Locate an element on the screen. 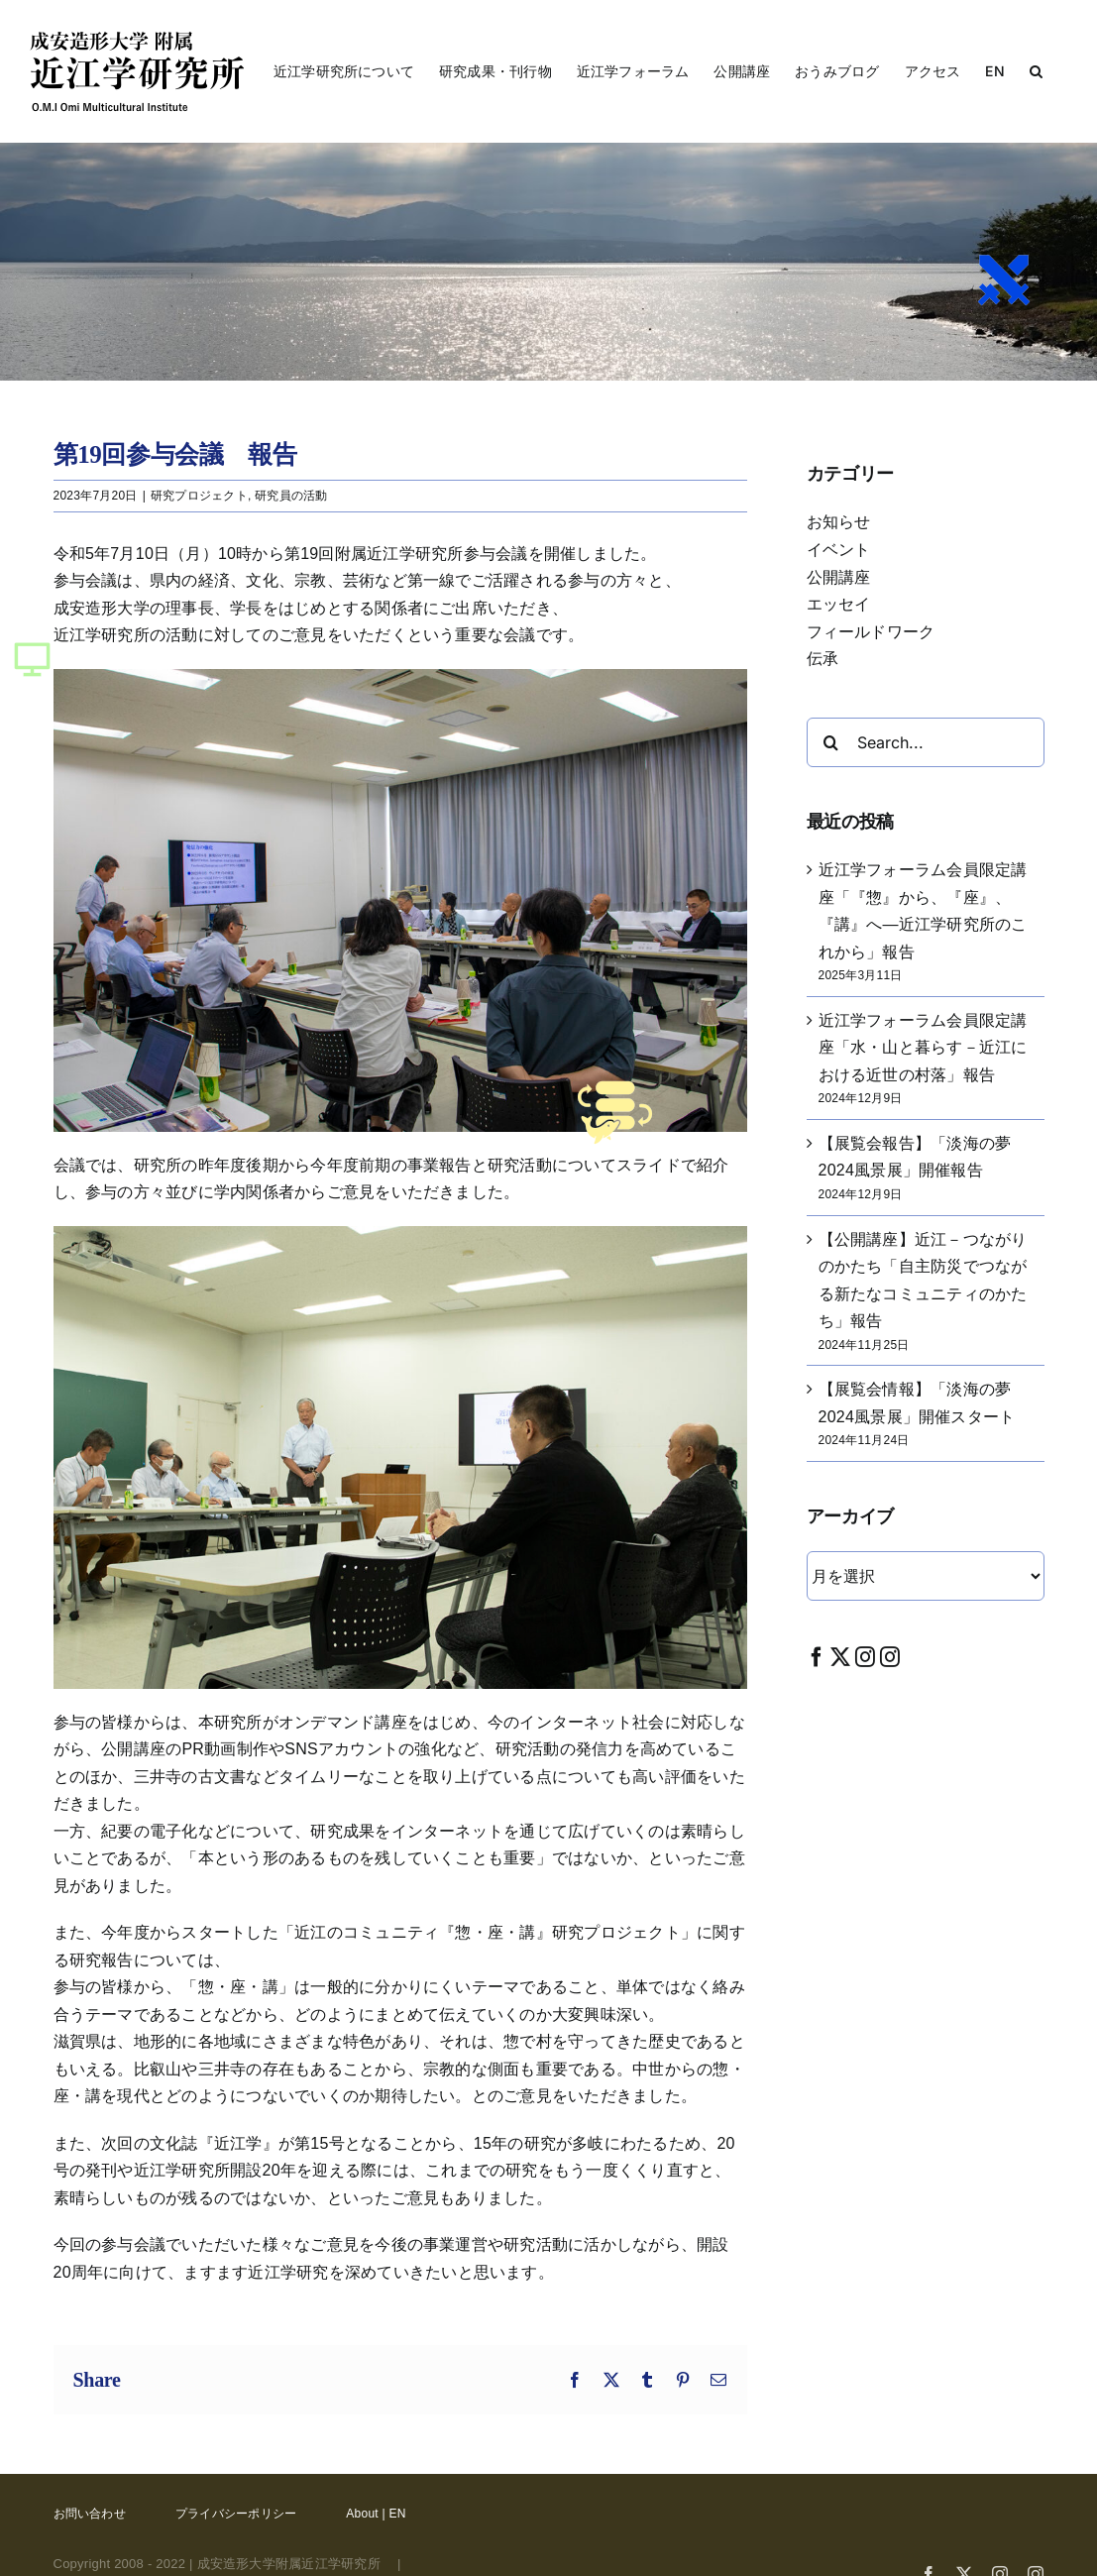 The width and height of the screenshot is (1097, 2576). apache dolphinscheduler logo is located at coordinates (614, 1112).